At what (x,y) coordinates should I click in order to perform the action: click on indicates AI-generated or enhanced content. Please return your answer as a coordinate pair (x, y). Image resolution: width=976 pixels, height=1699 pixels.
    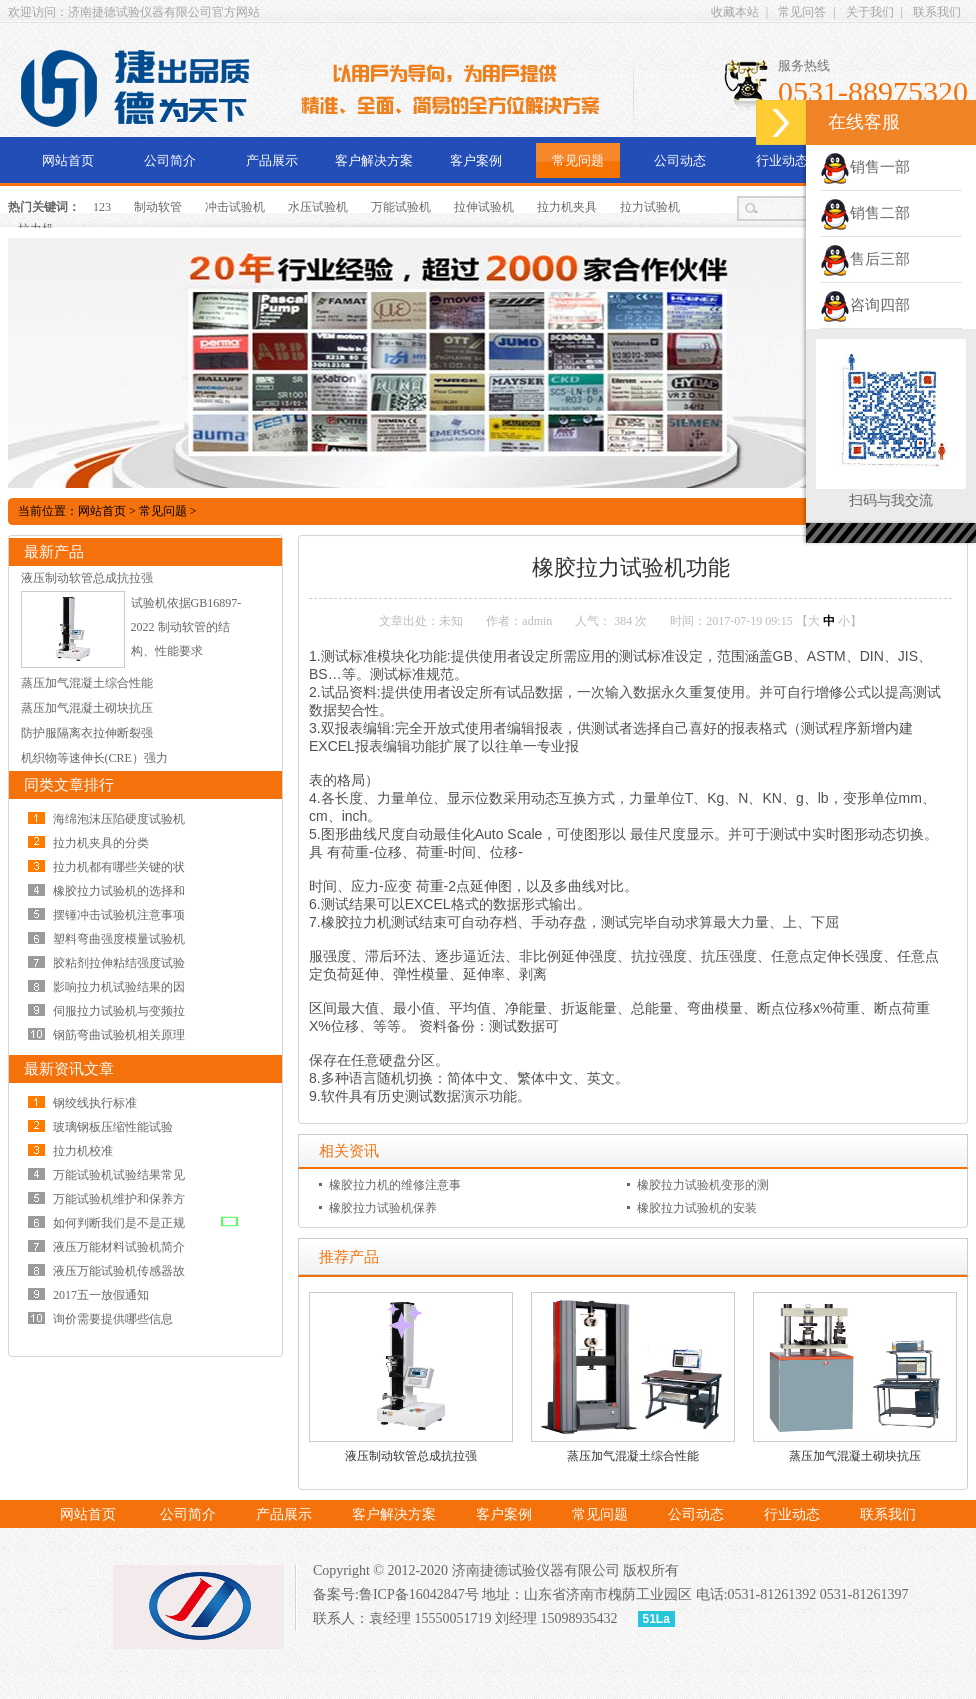
    Looking at the image, I should click on (405, 1321).